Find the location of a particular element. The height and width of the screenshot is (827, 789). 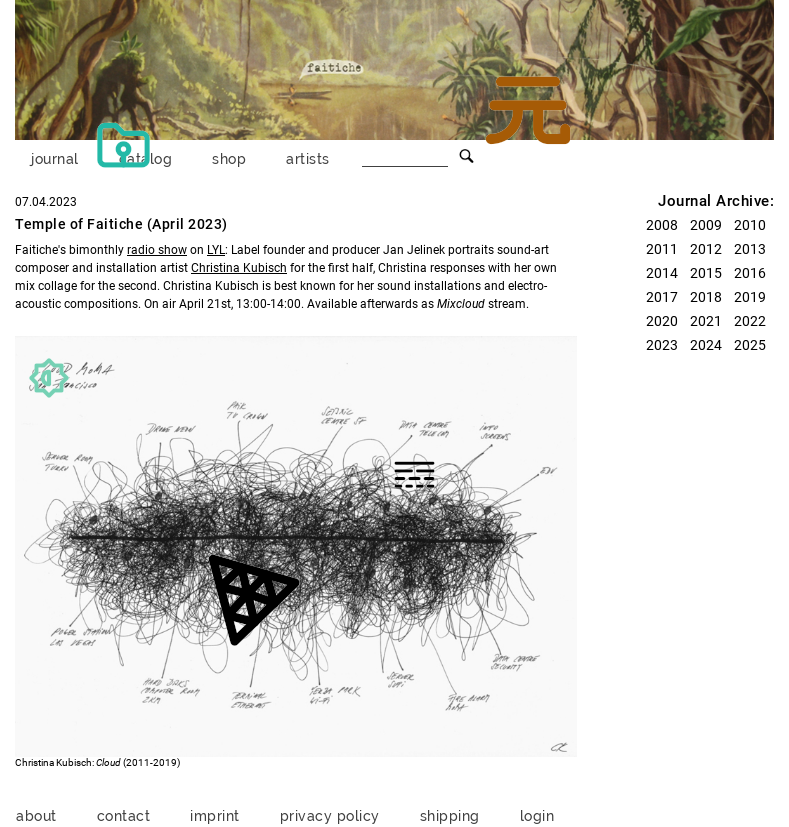

access root directory is located at coordinates (123, 146).